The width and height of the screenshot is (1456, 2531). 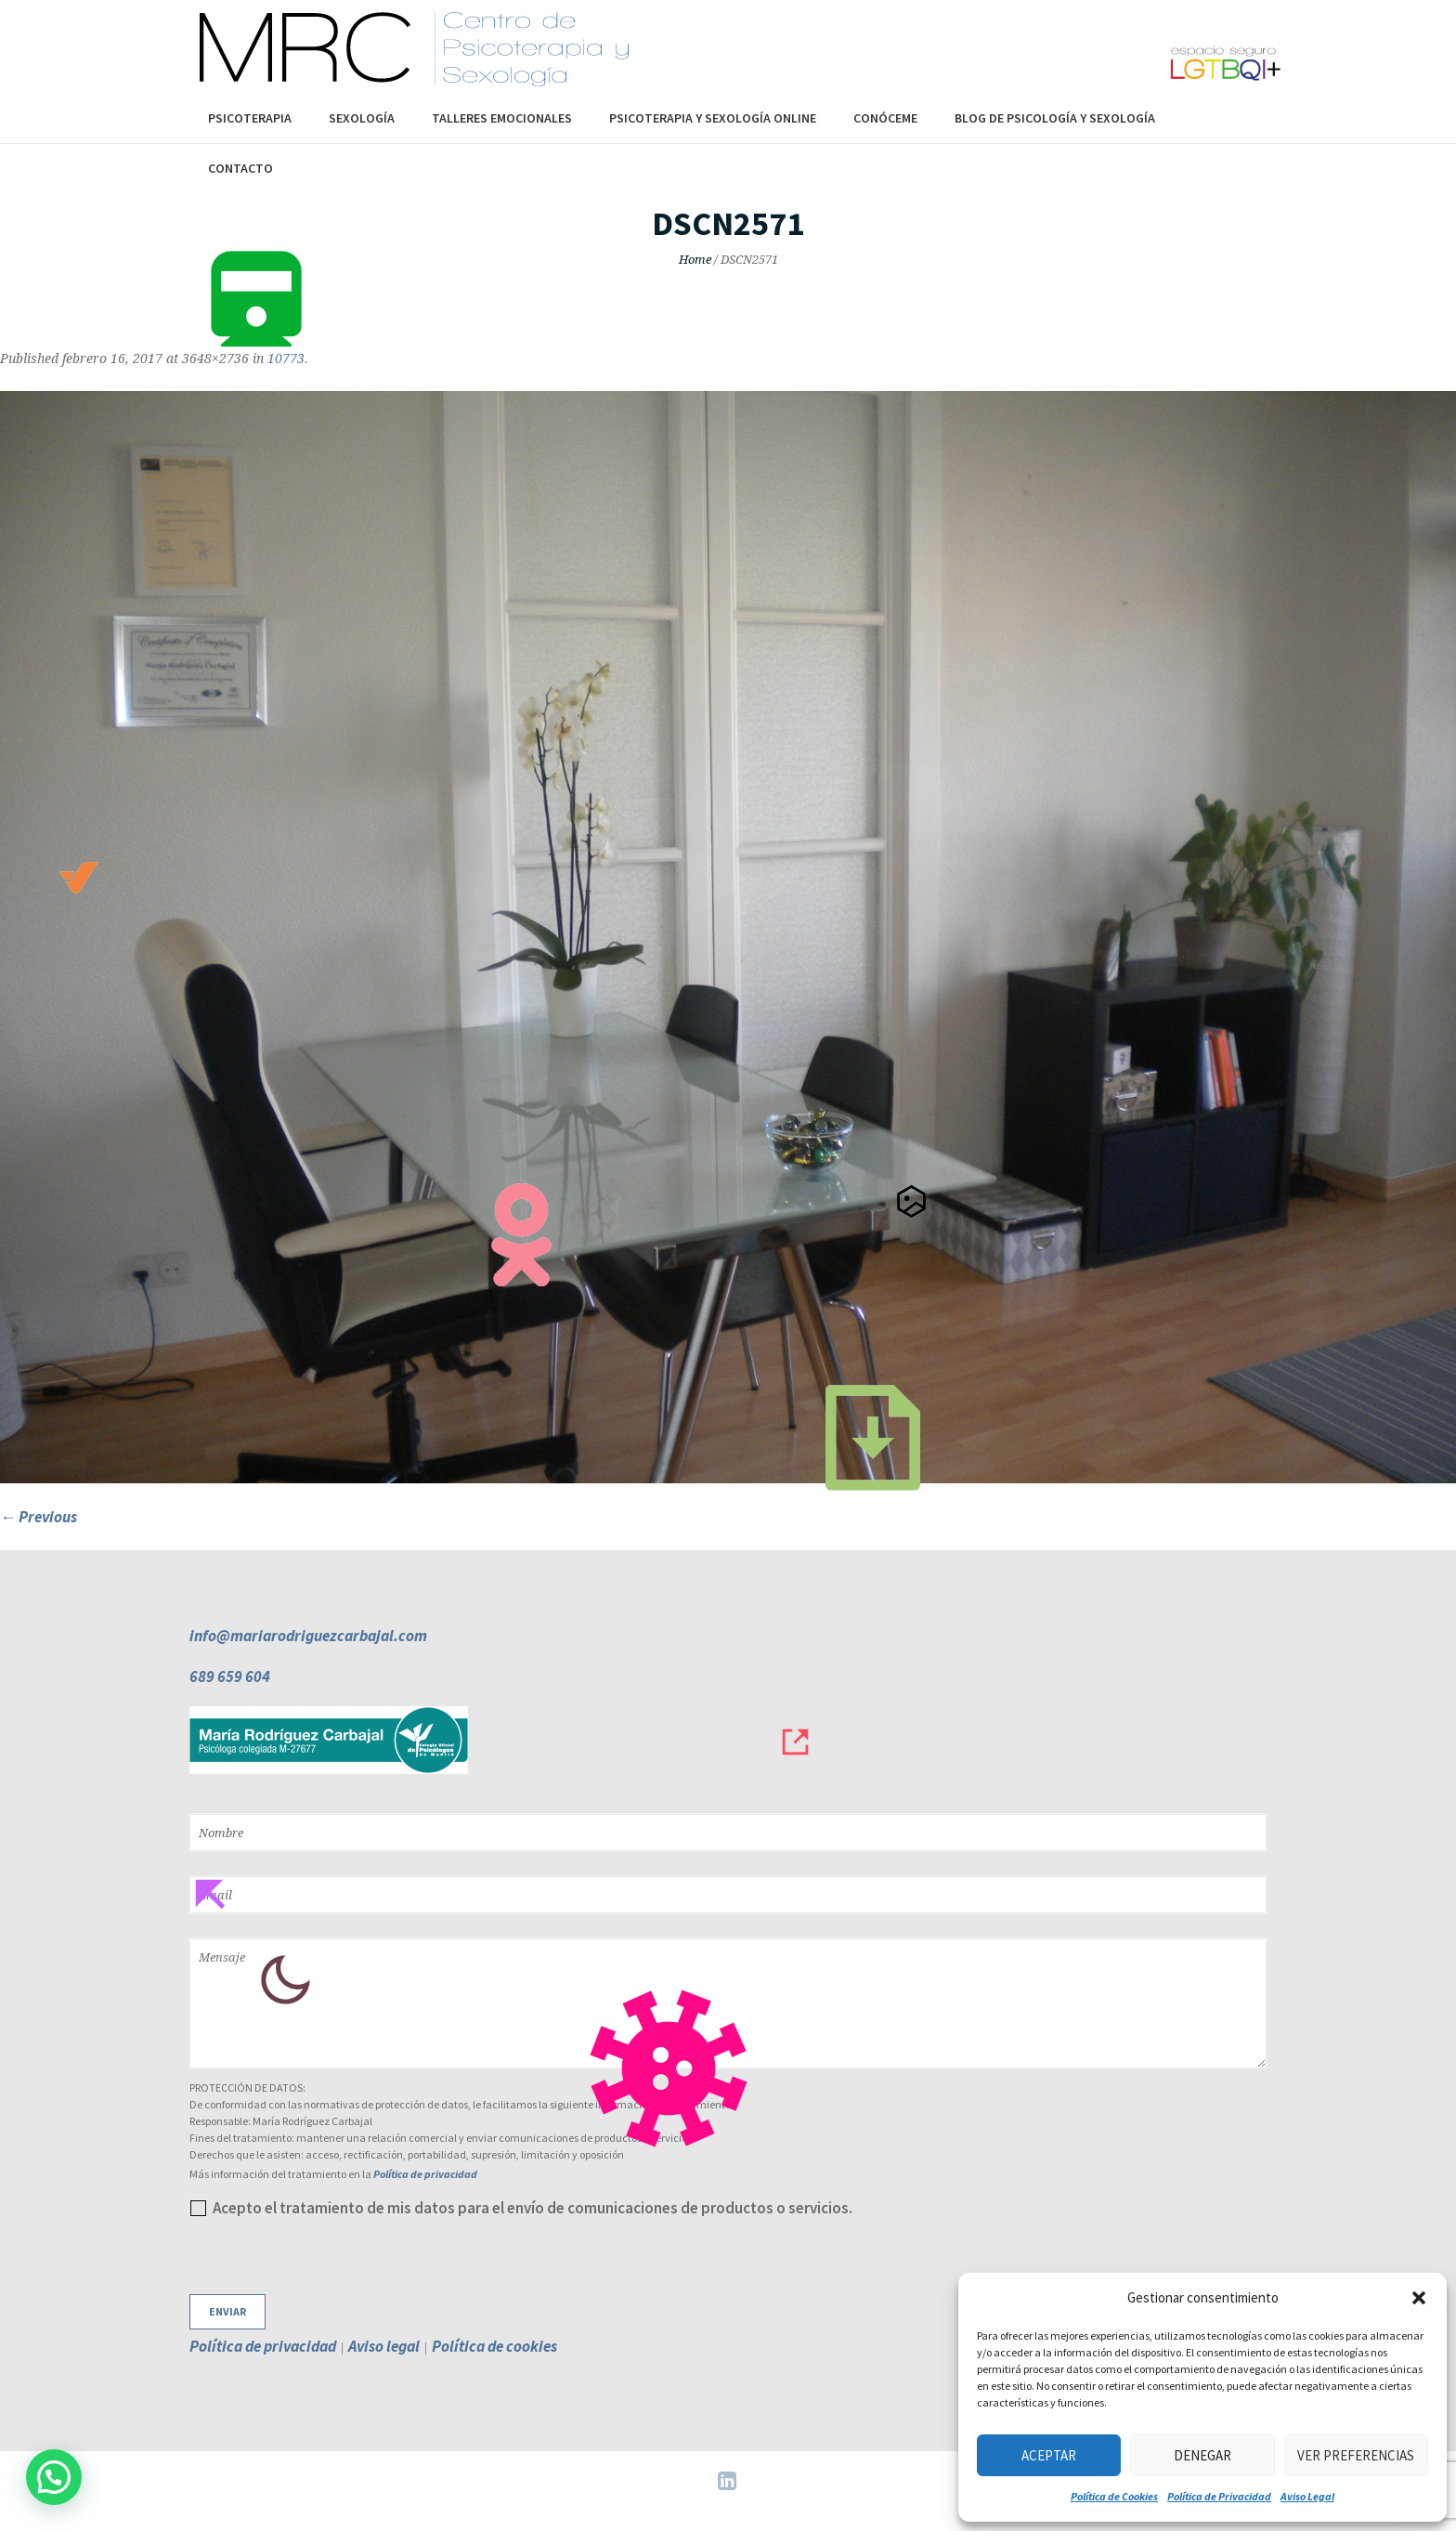 I want to click on voip.ms logo, so click(x=79, y=878).